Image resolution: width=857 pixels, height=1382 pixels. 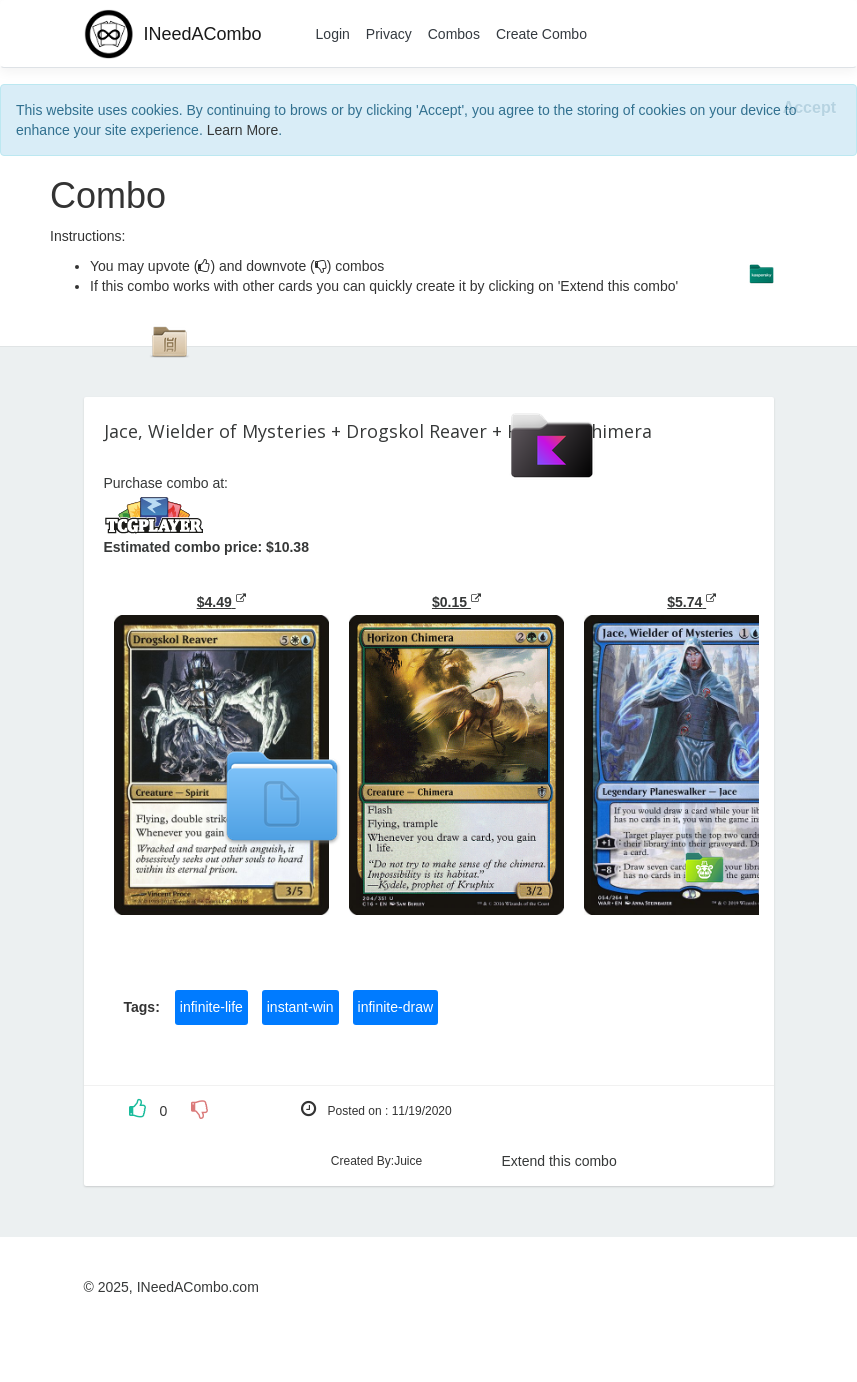 What do you see at coordinates (169, 343) in the screenshot?
I see `open your videos folder` at bounding box center [169, 343].